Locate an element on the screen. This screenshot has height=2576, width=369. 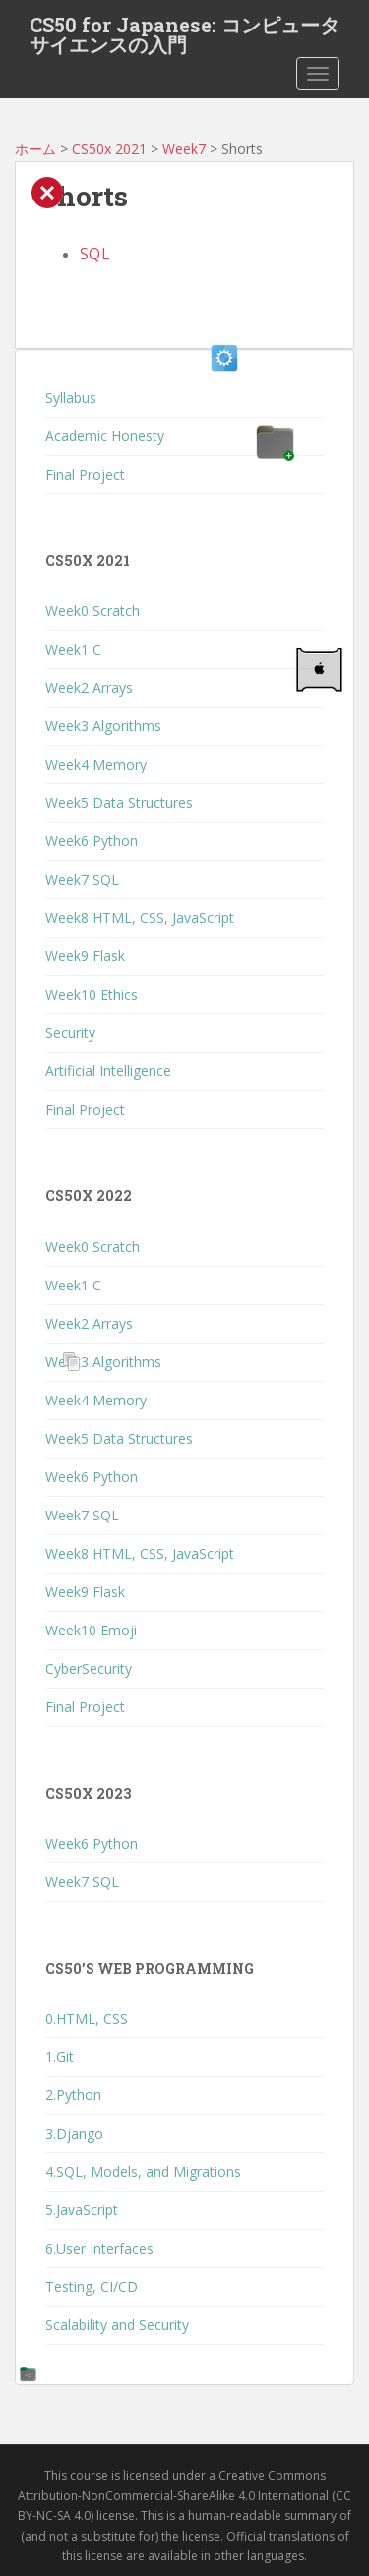
create a new folder is located at coordinates (275, 441).